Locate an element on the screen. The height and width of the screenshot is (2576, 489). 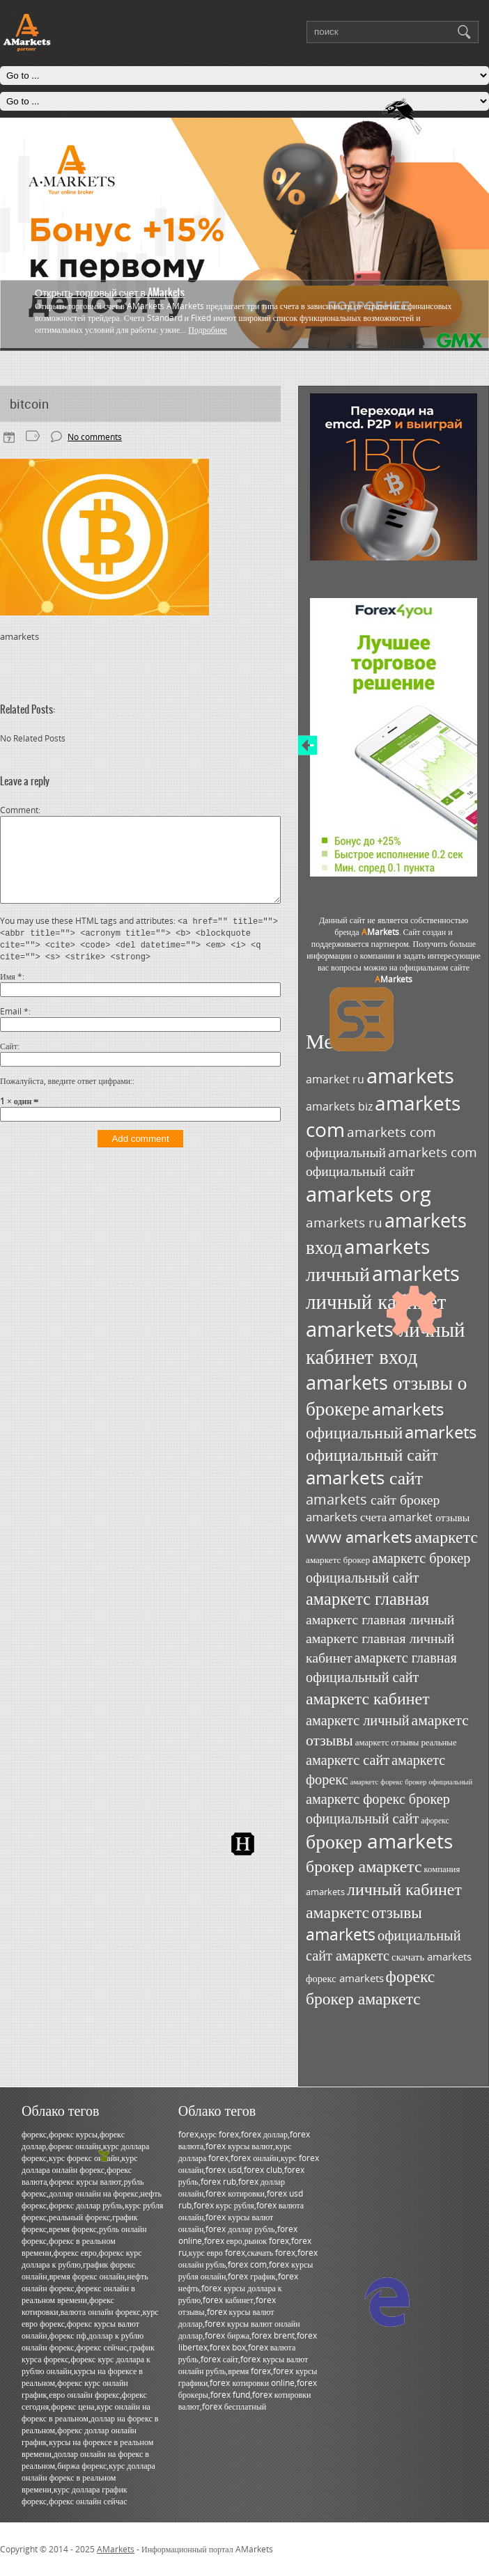
open source hardware logo is located at coordinates (414, 1310).